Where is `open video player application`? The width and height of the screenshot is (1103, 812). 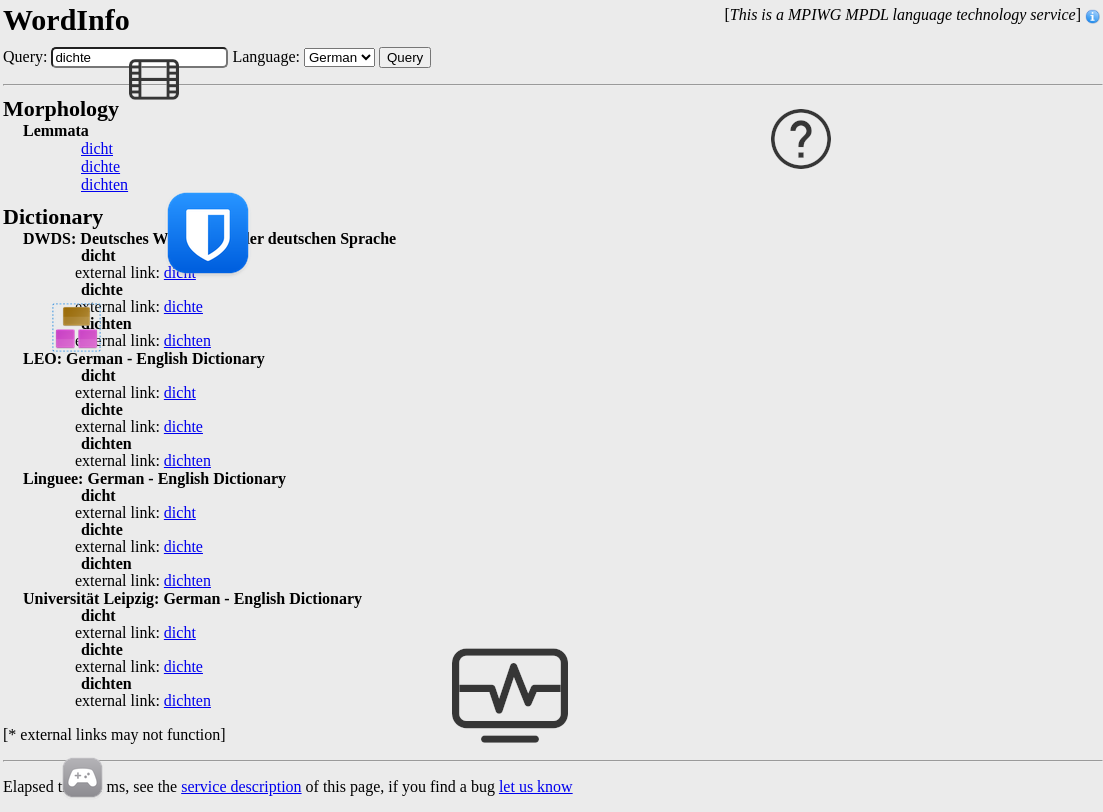
open video player application is located at coordinates (154, 81).